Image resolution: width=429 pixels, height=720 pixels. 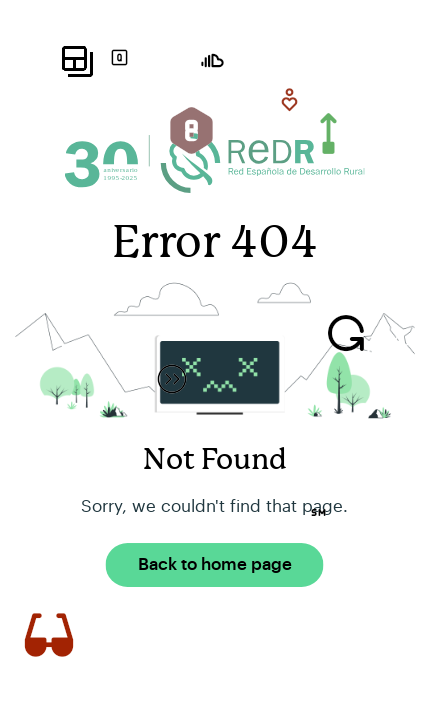 I want to click on open soundcloud, so click(x=212, y=60).